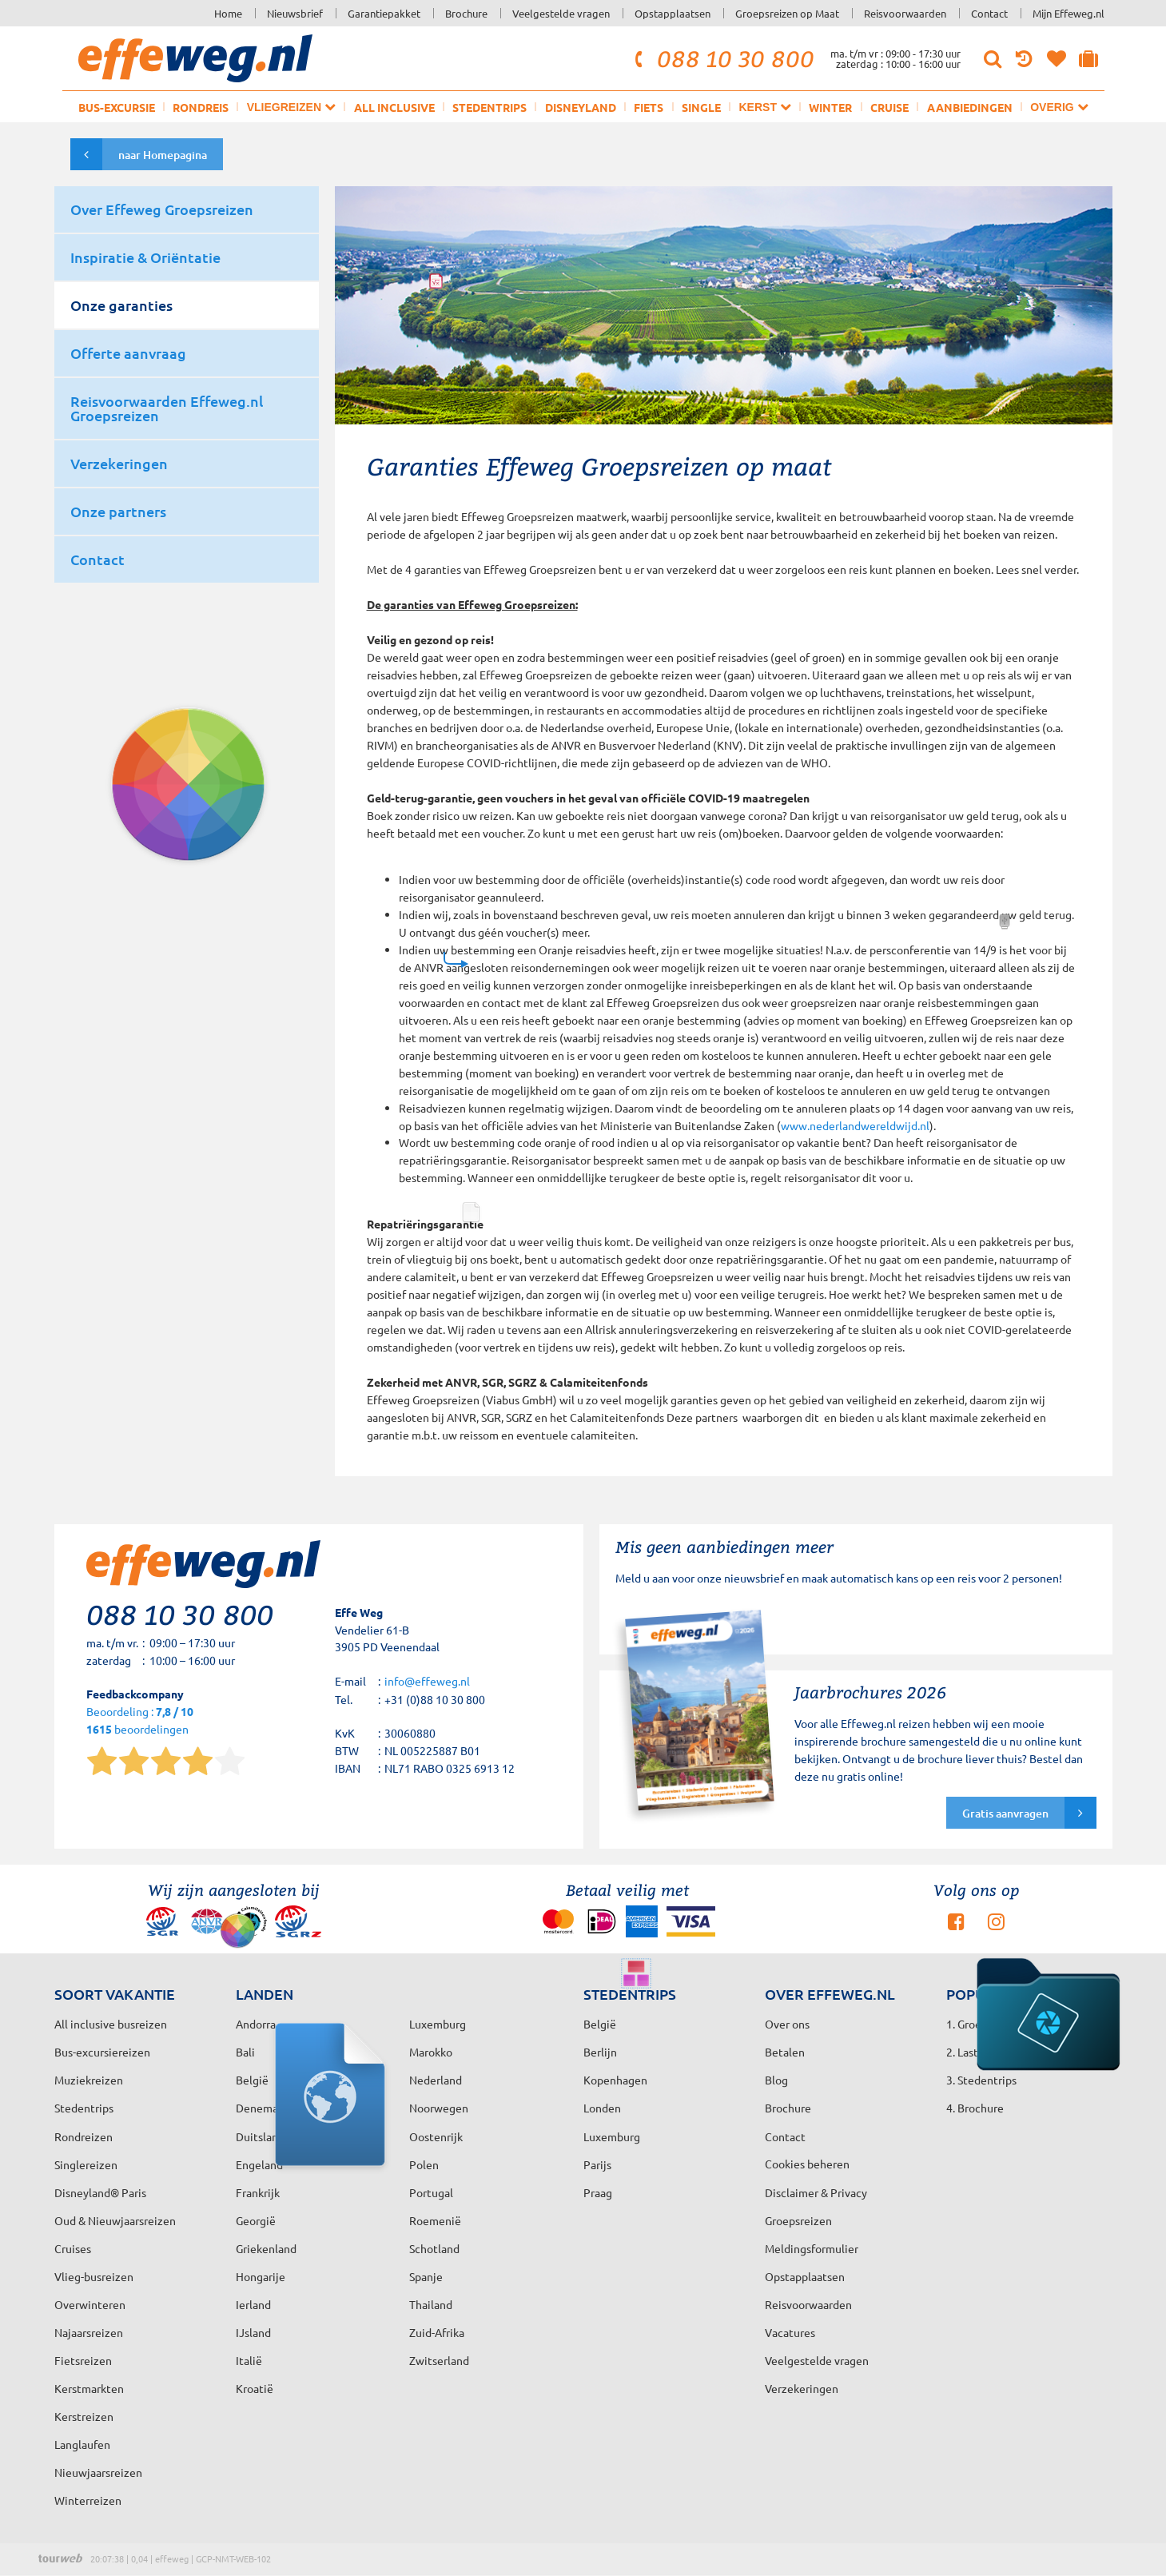 This screenshot has width=1166, height=2576. I want to click on select all items in the current view, so click(636, 1973).